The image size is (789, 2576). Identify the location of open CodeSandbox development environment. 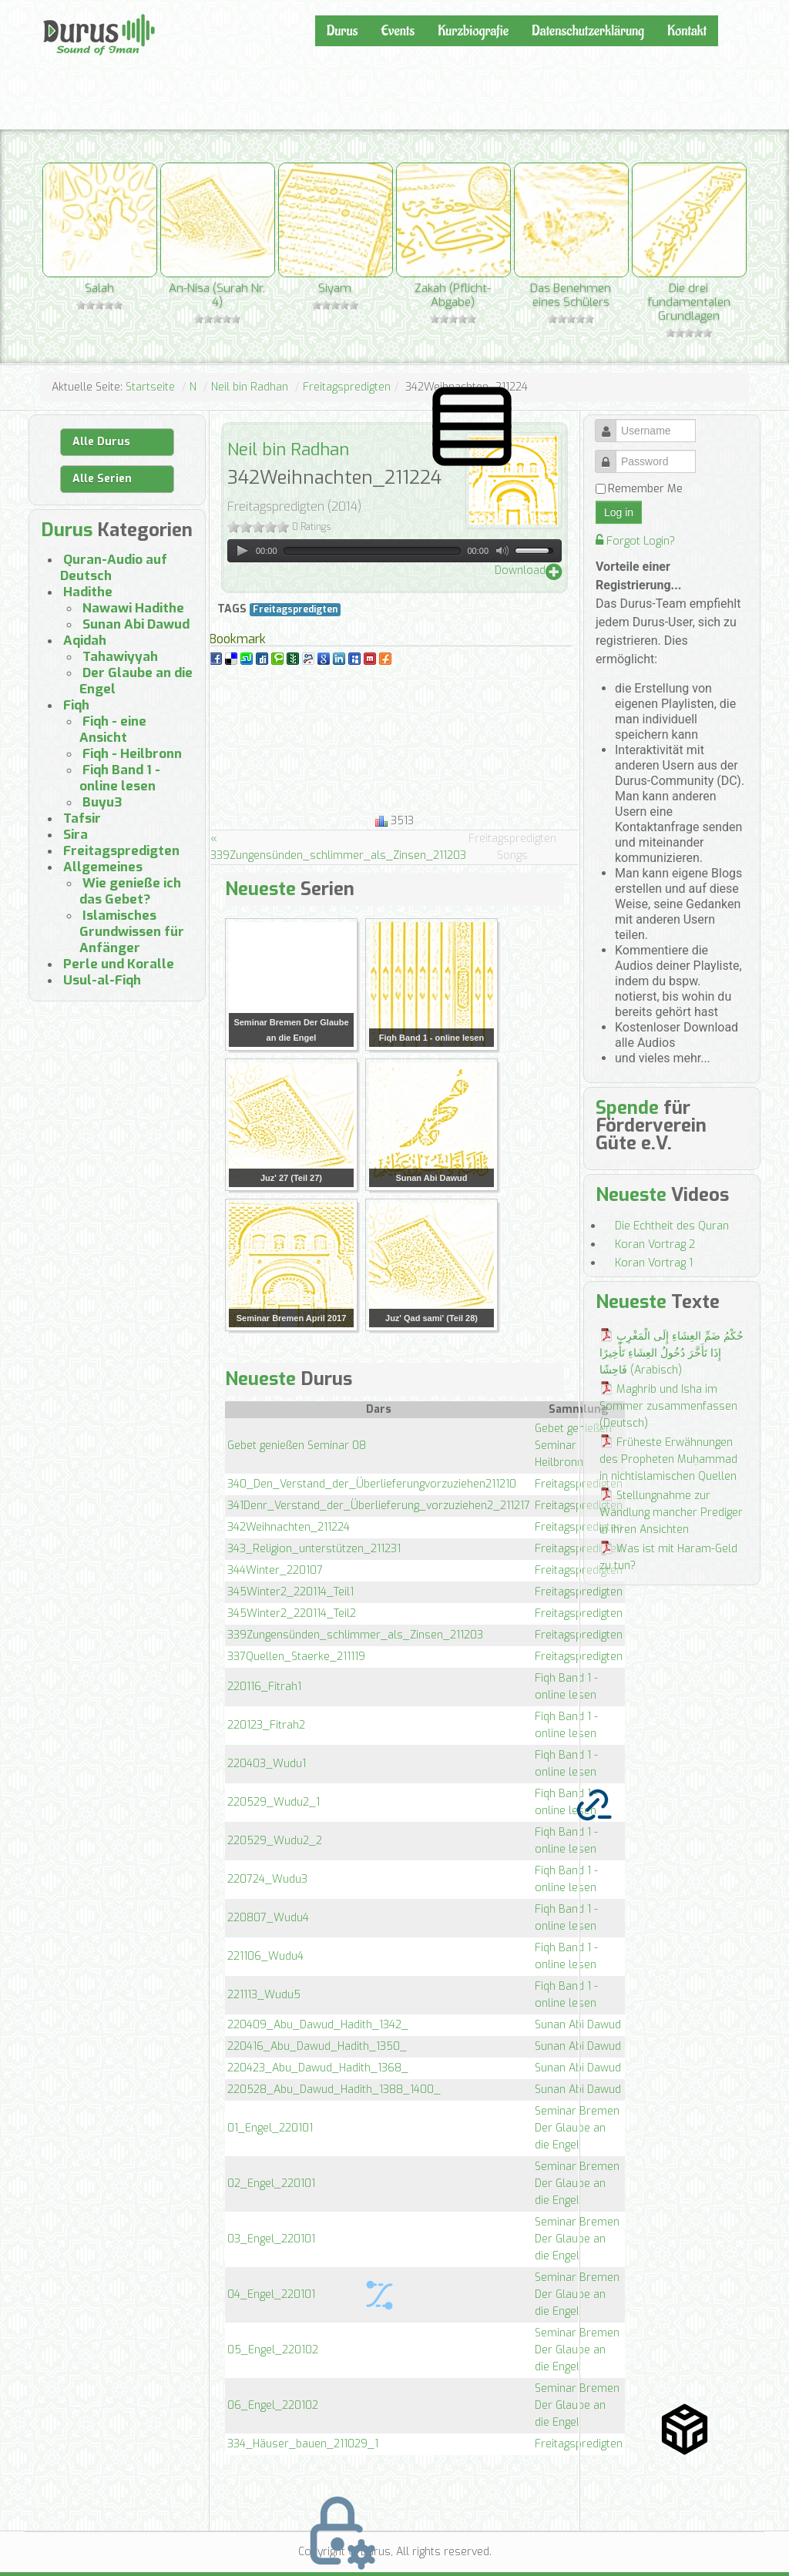
(684, 2429).